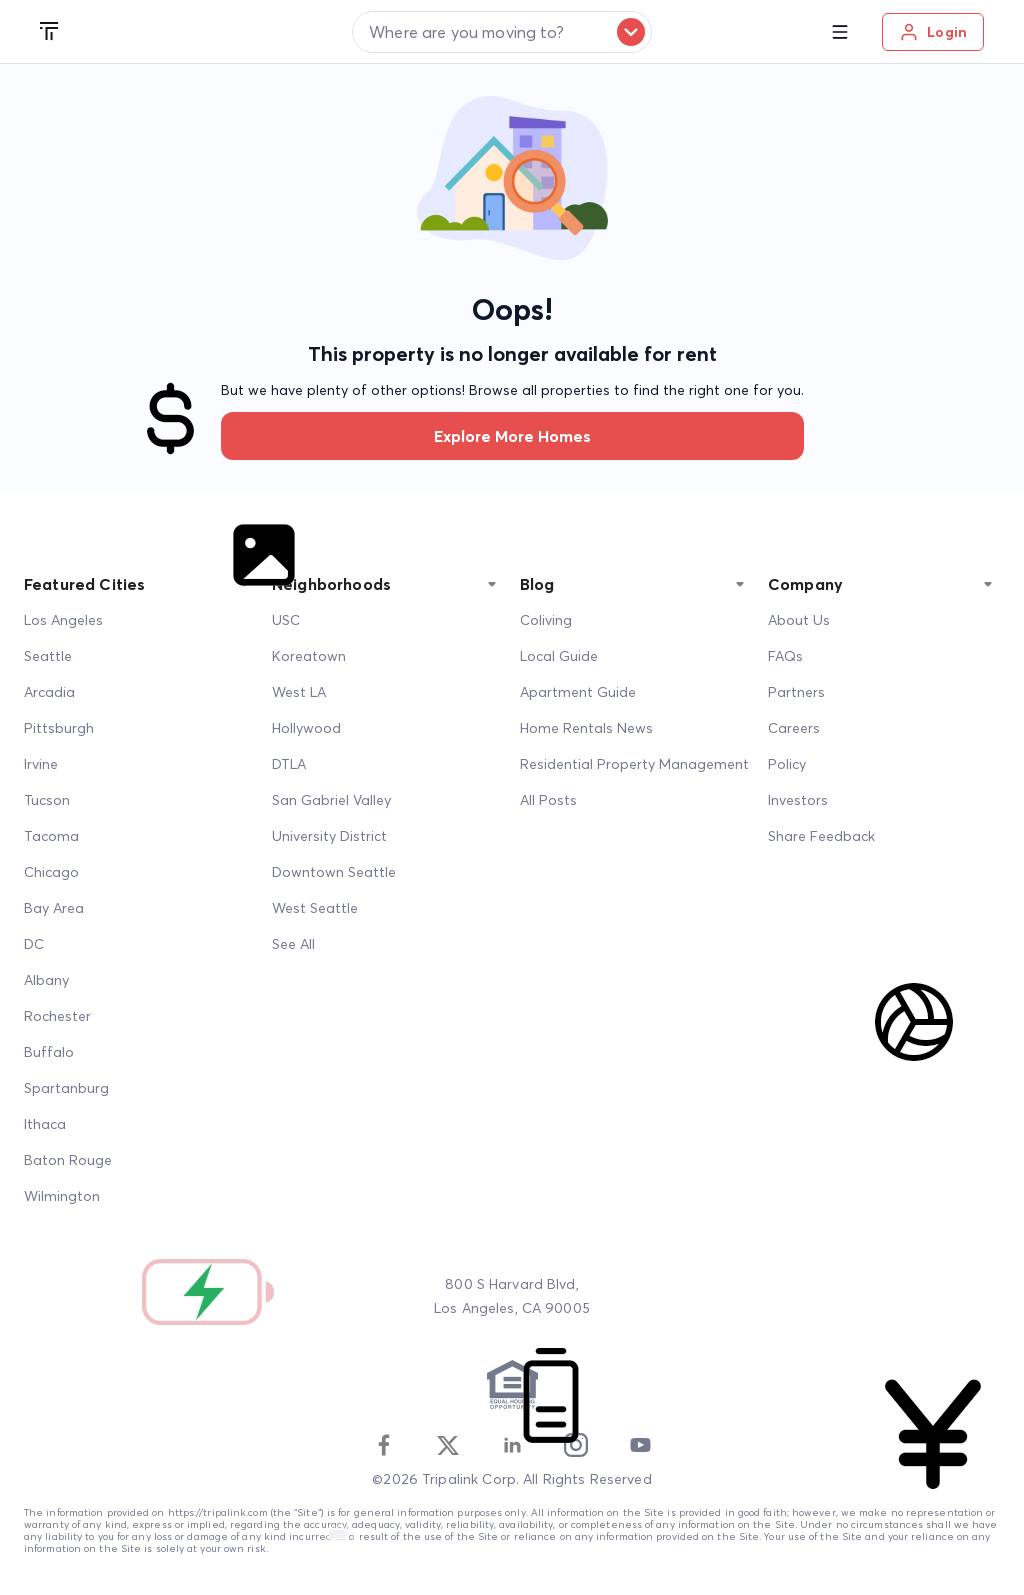  I want to click on indicates medium battery level, so click(551, 1397).